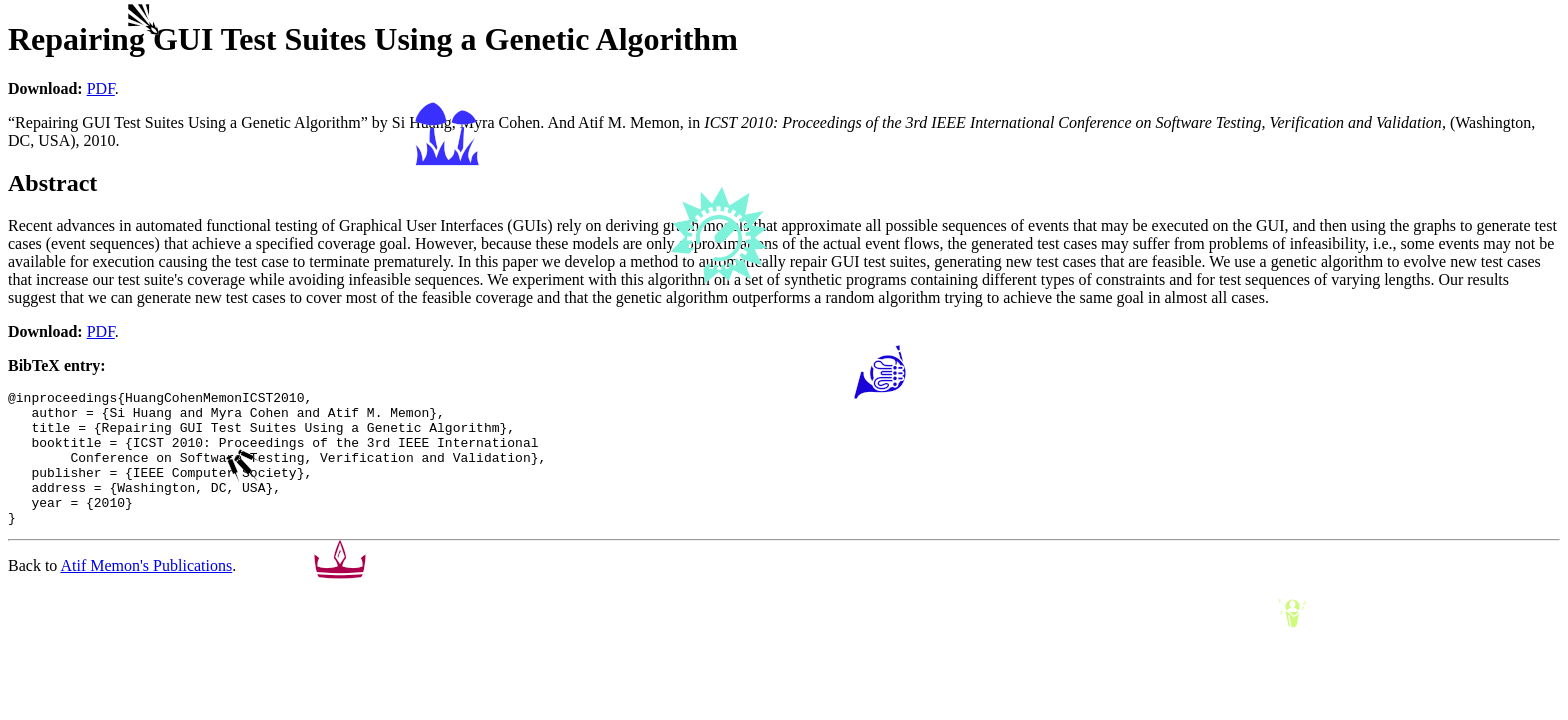  Describe the element at coordinates (446, 131) in the screenshot. I see `forage for mushrooms in the wild` at that location.